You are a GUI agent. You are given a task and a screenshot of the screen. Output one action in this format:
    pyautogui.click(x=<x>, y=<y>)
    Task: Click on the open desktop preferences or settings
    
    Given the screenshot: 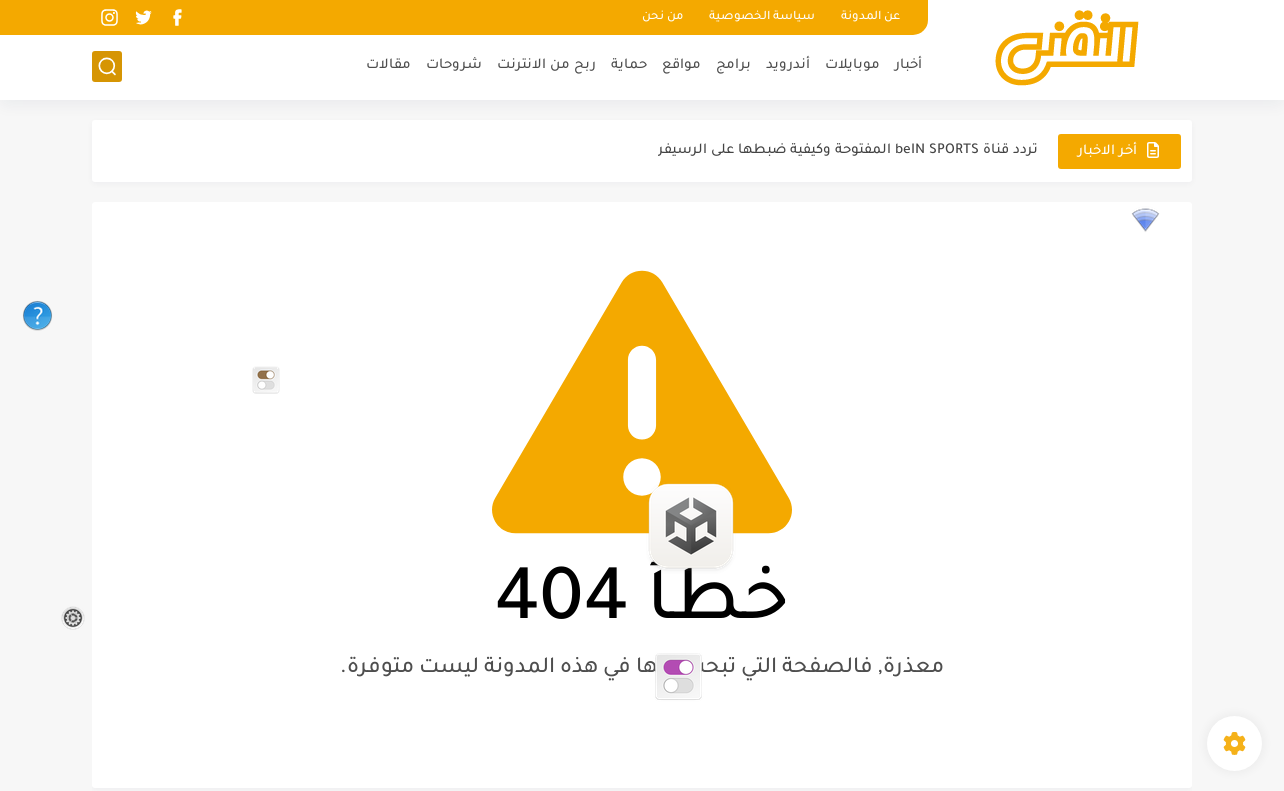 What is the action you would take?
    pyautogui.click(x=266, y=380)
    